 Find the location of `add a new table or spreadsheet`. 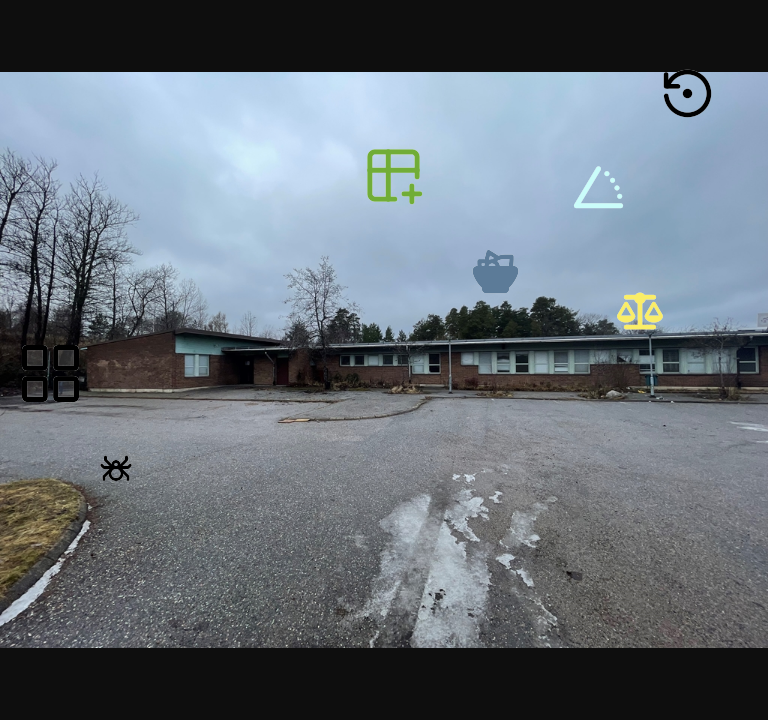

add a new table or spreadsheet is located at coordinates (393, 175).